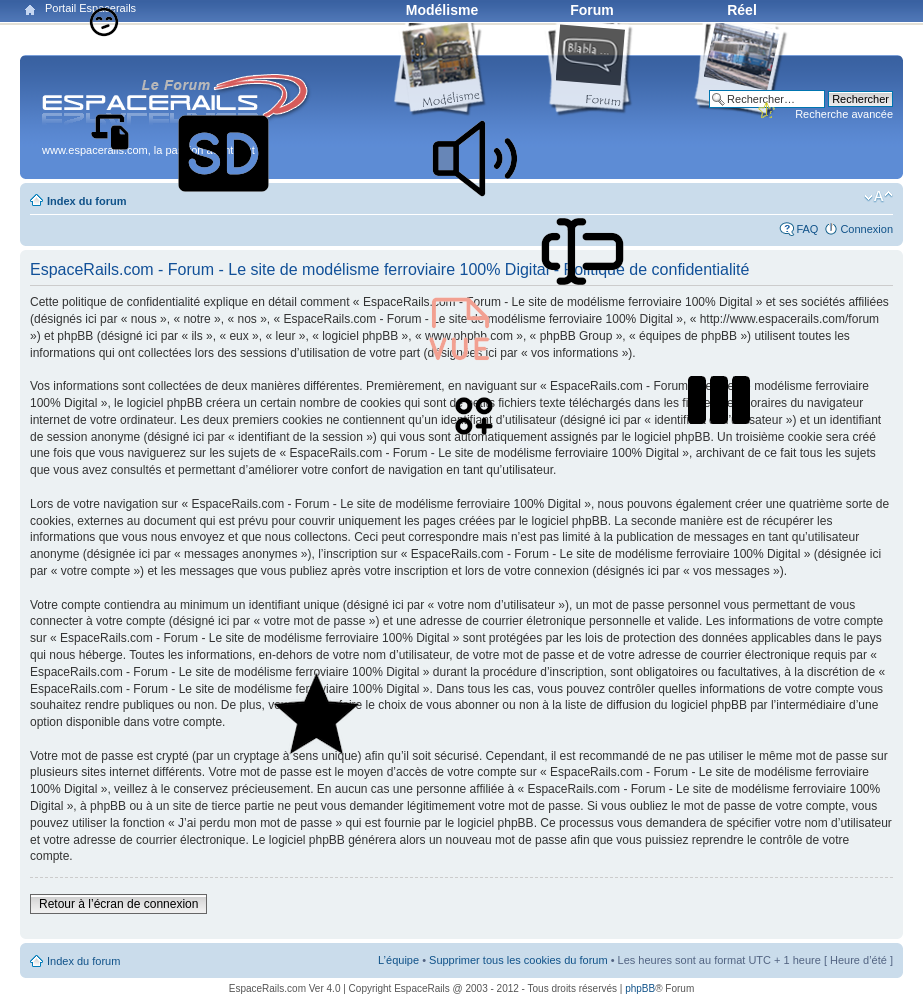 The image size is (923, 999). I want to click on tap to enter text in this field, so click(582, 251).